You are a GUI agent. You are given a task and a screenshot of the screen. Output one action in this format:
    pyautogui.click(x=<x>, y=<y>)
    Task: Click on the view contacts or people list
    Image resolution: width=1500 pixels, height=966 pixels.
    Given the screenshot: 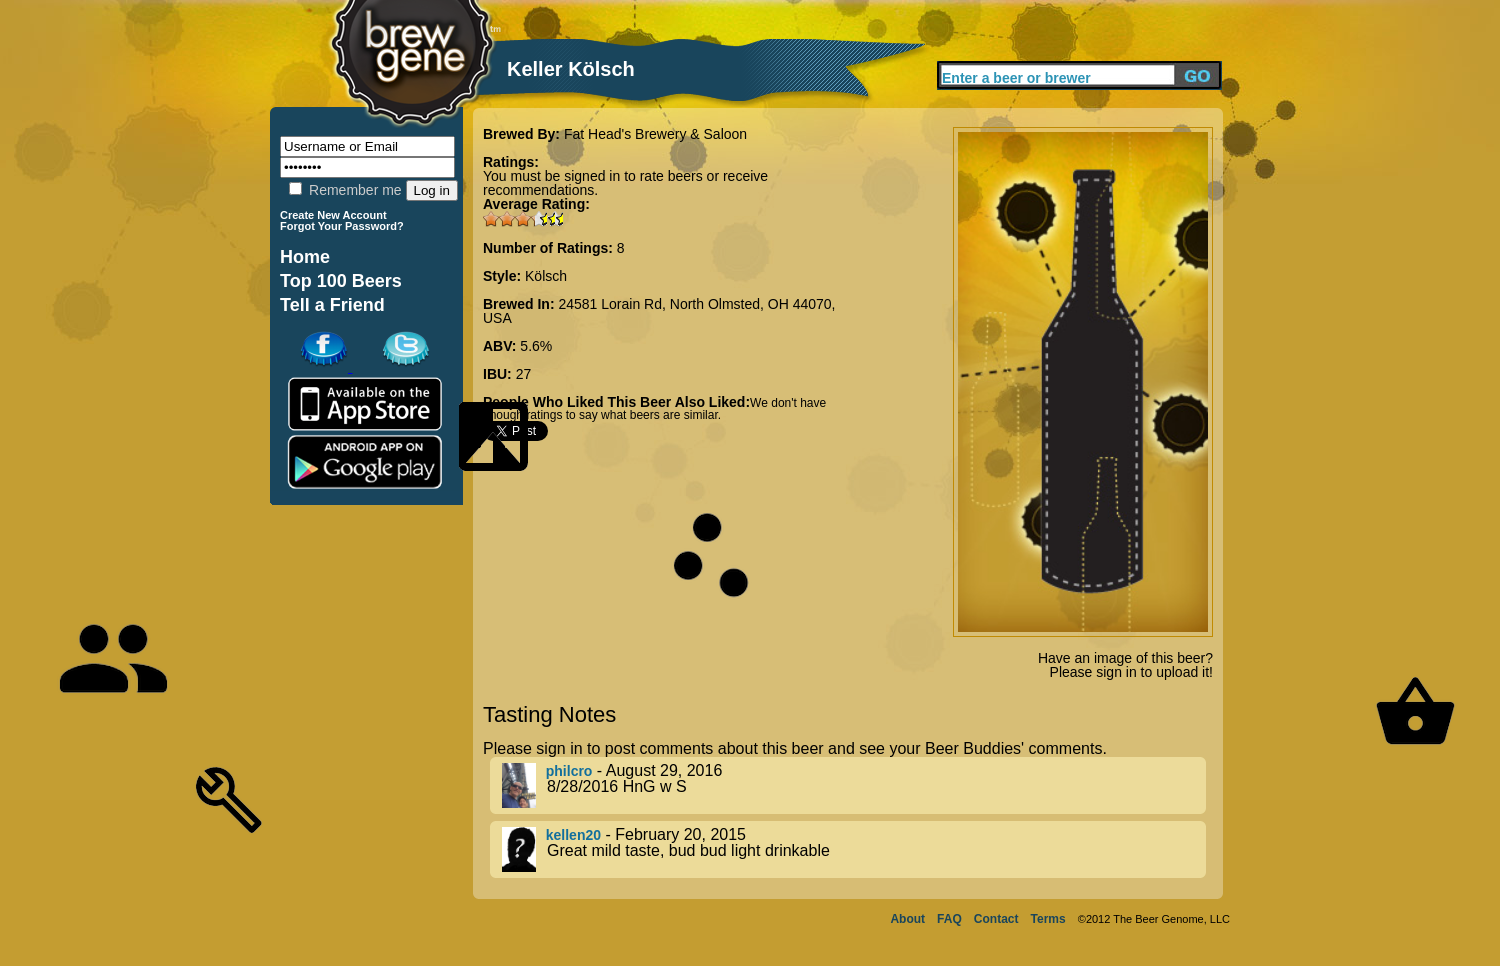 What is the action you would take?
    pyautogui.click(x=113, y=658)
    